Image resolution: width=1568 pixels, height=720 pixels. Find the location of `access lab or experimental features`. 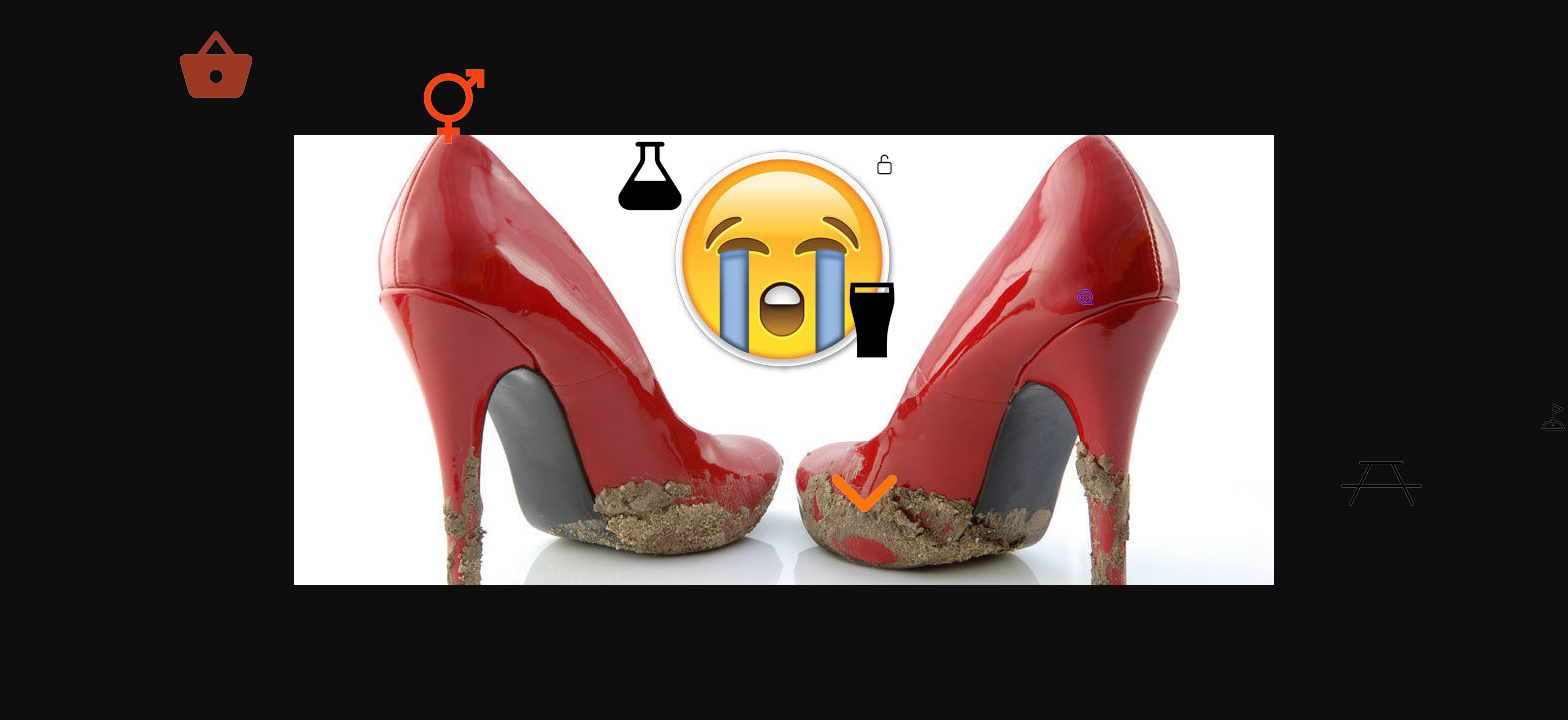

access lab or experimental features is located at coordinates (650, 176).